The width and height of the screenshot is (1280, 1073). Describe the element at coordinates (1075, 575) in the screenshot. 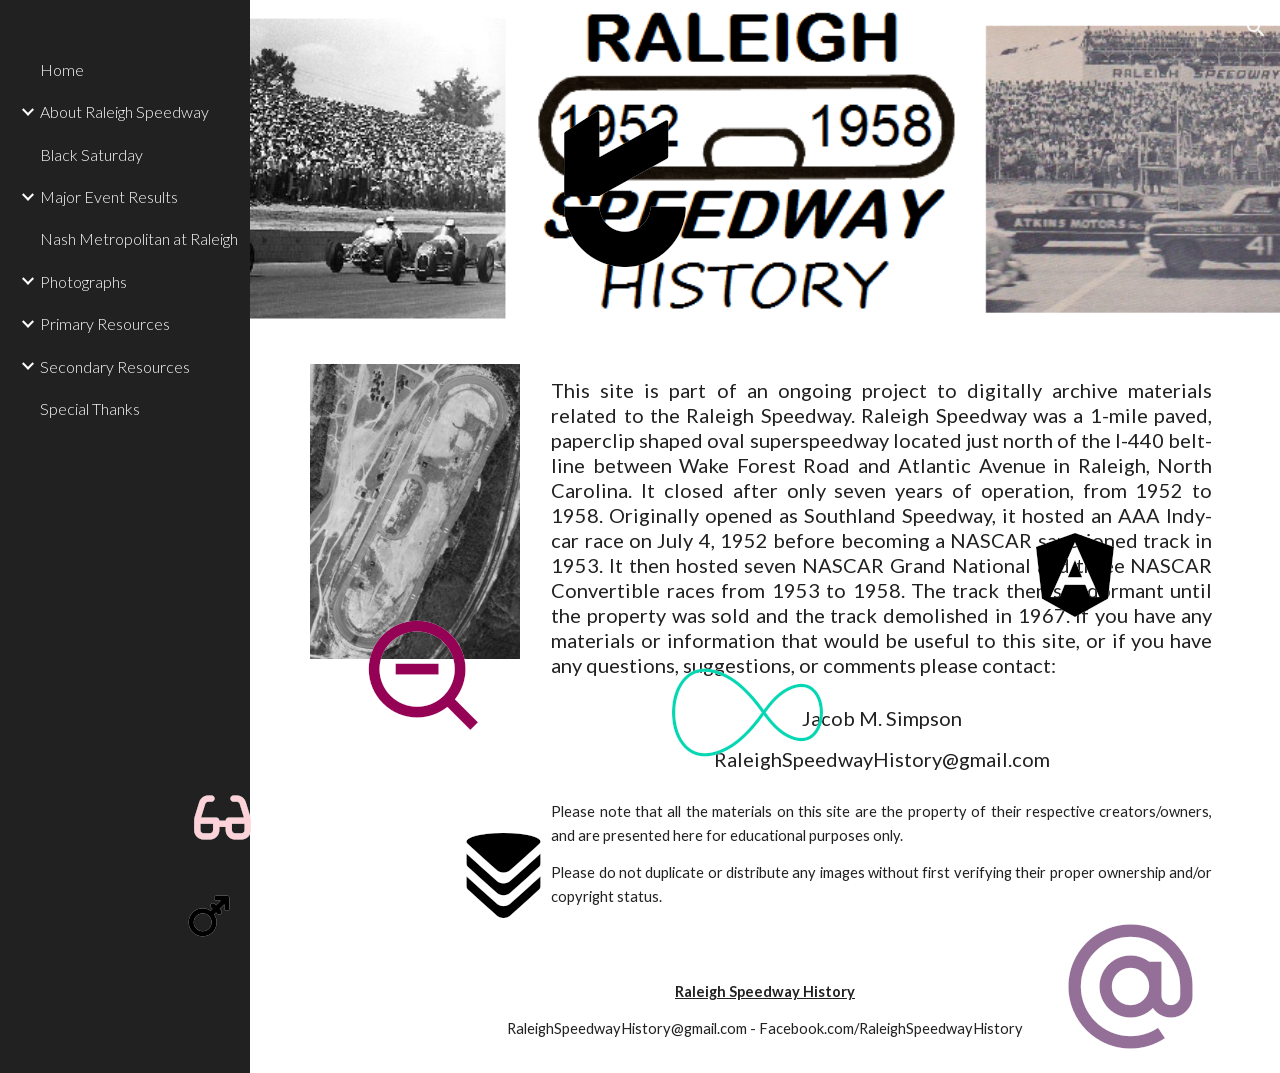

I see `angular framework logo` at that location.